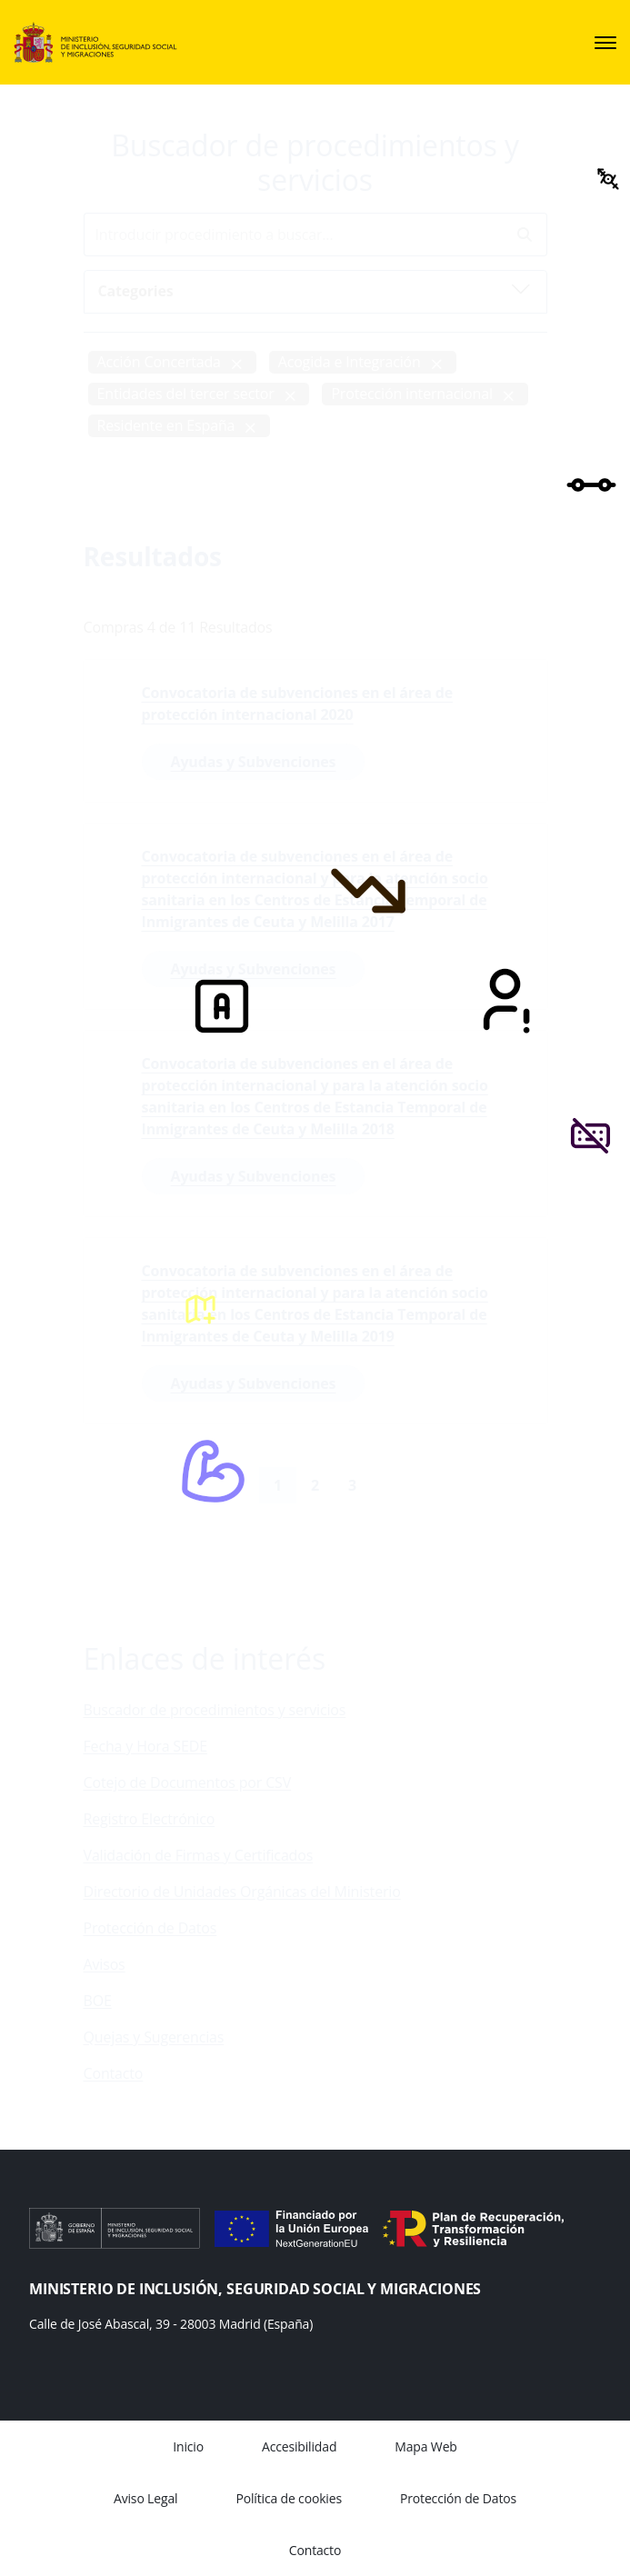 The width and height of the screenshot is (630, 2576). What do you see at coordinates (505, 999) in the screenshot?
I see `user account requires attention` at bounding box center [505, 999].